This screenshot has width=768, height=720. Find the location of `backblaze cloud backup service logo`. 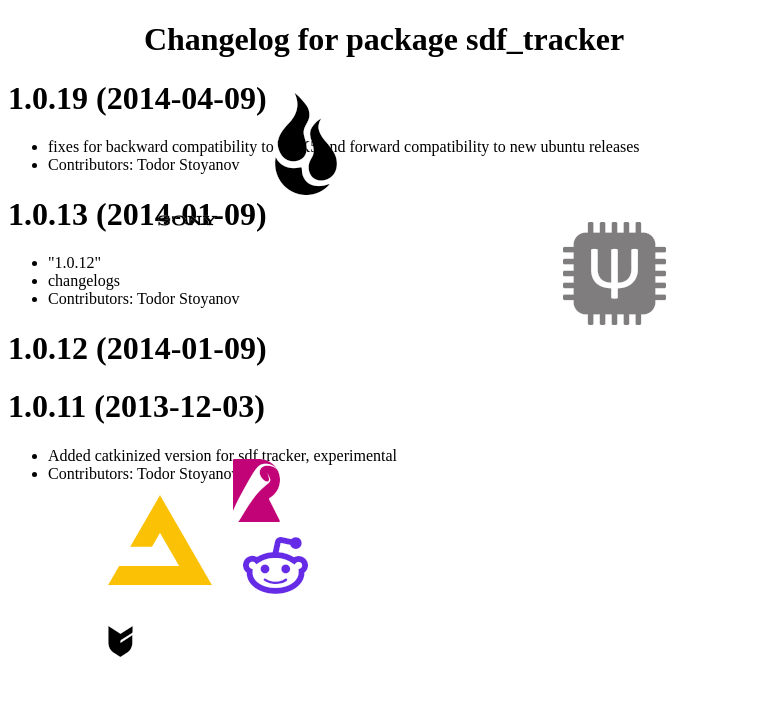

backblaze cloud backup service logo is located at coordinates (306, 144).